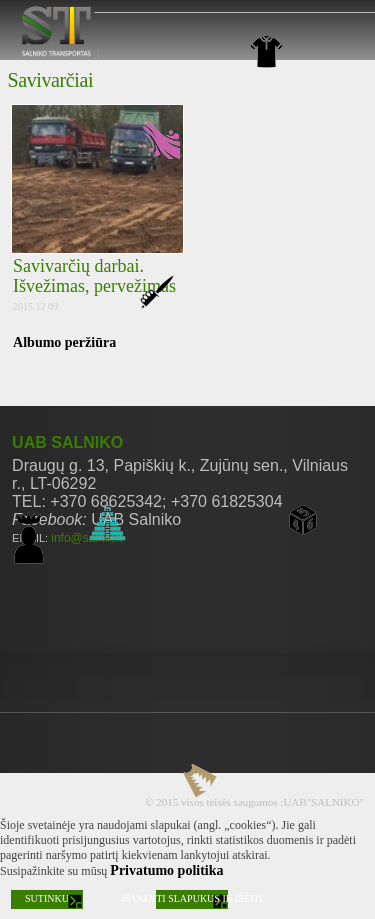 The height and width of the screenshot is (919, 375). I want to click on attach or clip items together, so click(200, 781).